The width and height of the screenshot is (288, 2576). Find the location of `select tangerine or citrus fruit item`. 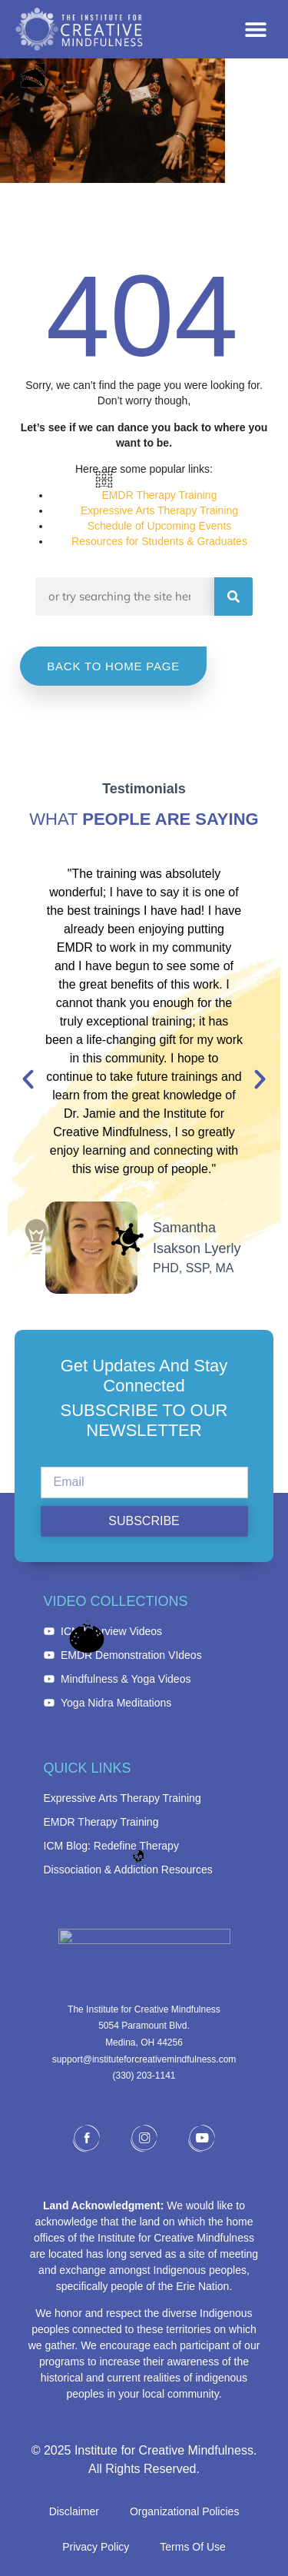

select tangerine or citrus fruit item is located at coordinates (87, 1637).